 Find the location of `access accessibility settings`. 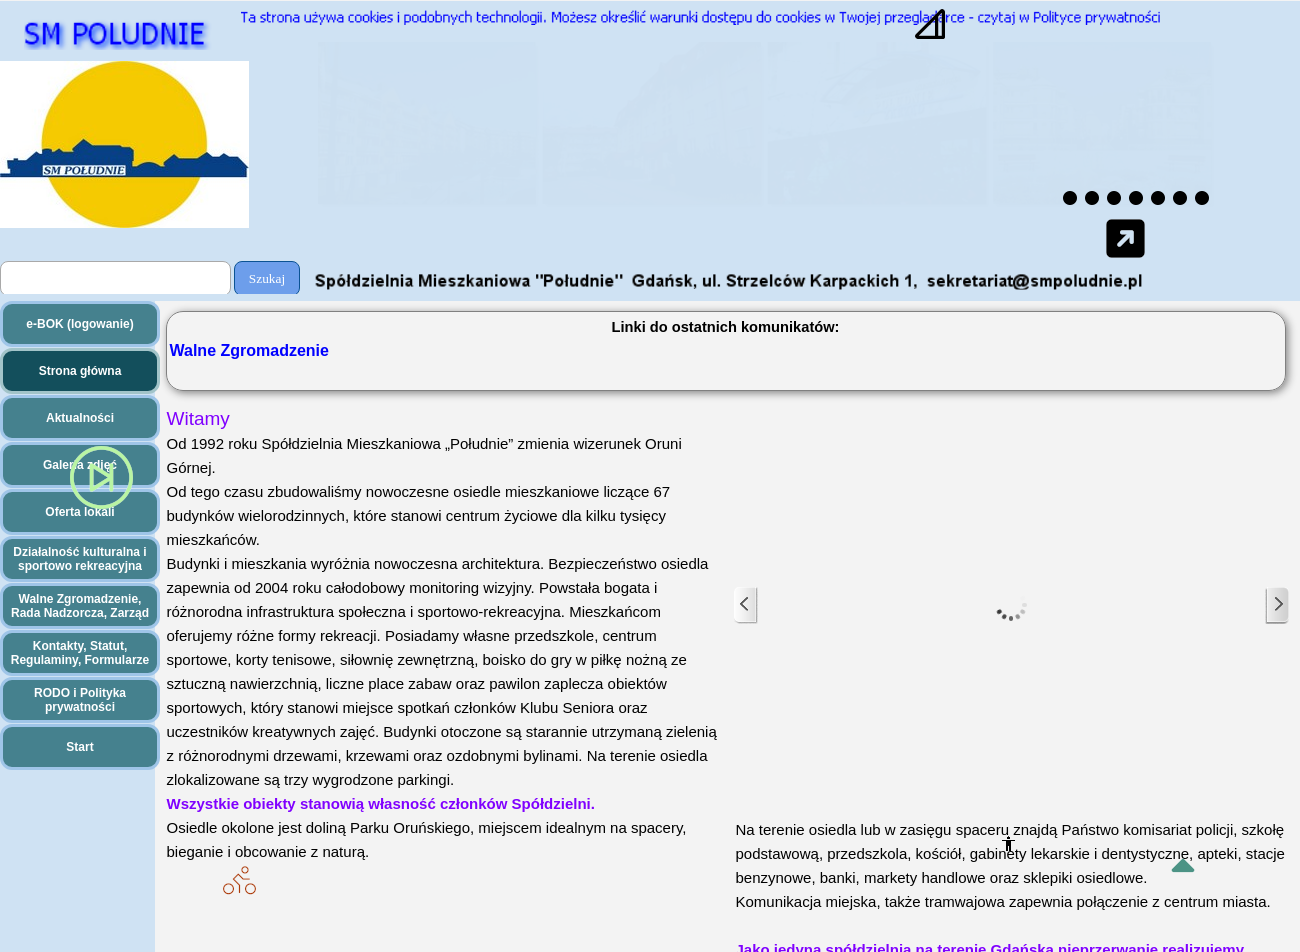

access accessibility settings is located at coordinates (1008, 843).